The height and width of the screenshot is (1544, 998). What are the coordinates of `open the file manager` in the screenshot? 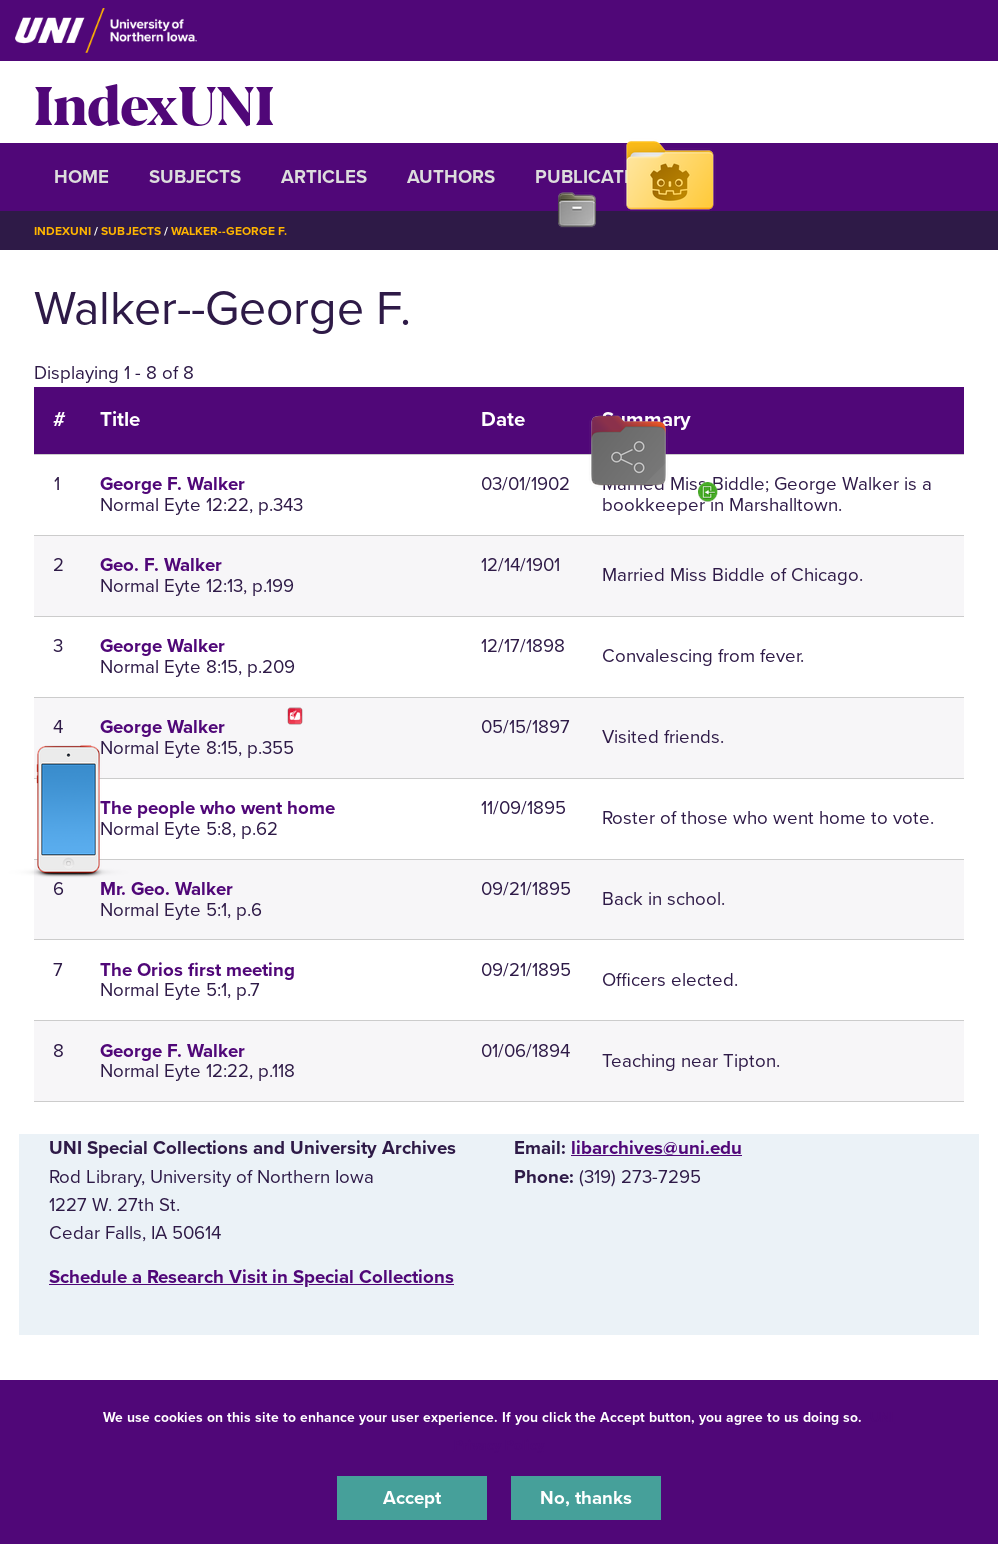 It's located at (577, 209).